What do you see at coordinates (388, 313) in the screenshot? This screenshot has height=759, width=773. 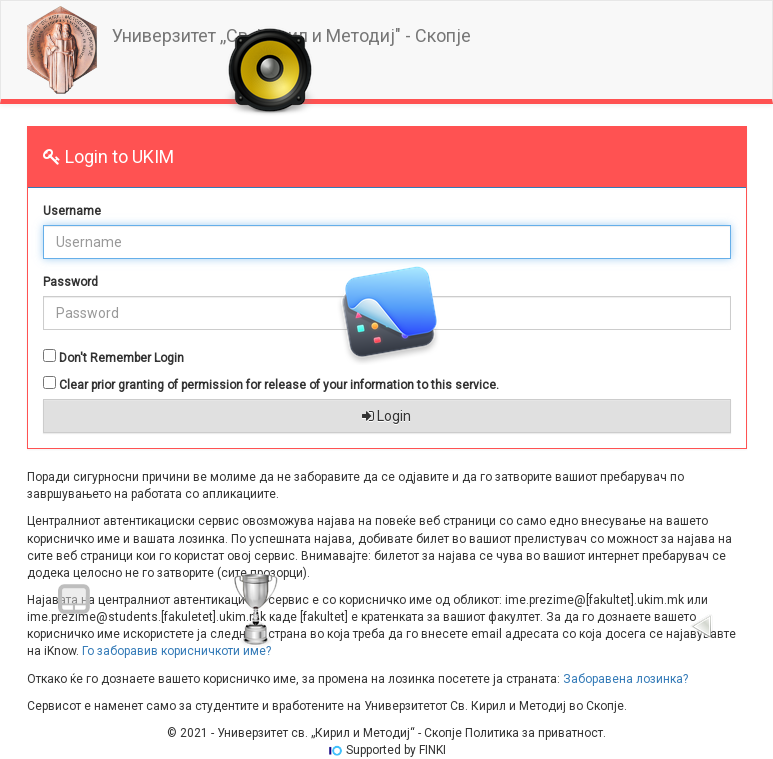 I see `access screen capture or screenshot tool` at bounding box center [388, 313].